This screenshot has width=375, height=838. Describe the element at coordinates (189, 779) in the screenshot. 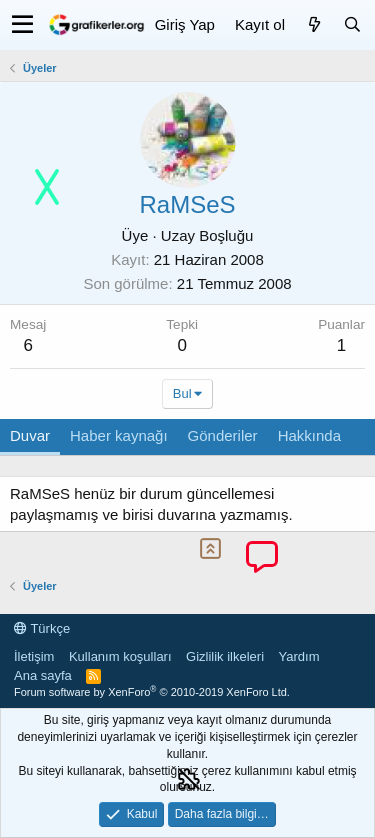

I see `disable or remove an extension or plugin` at that location.